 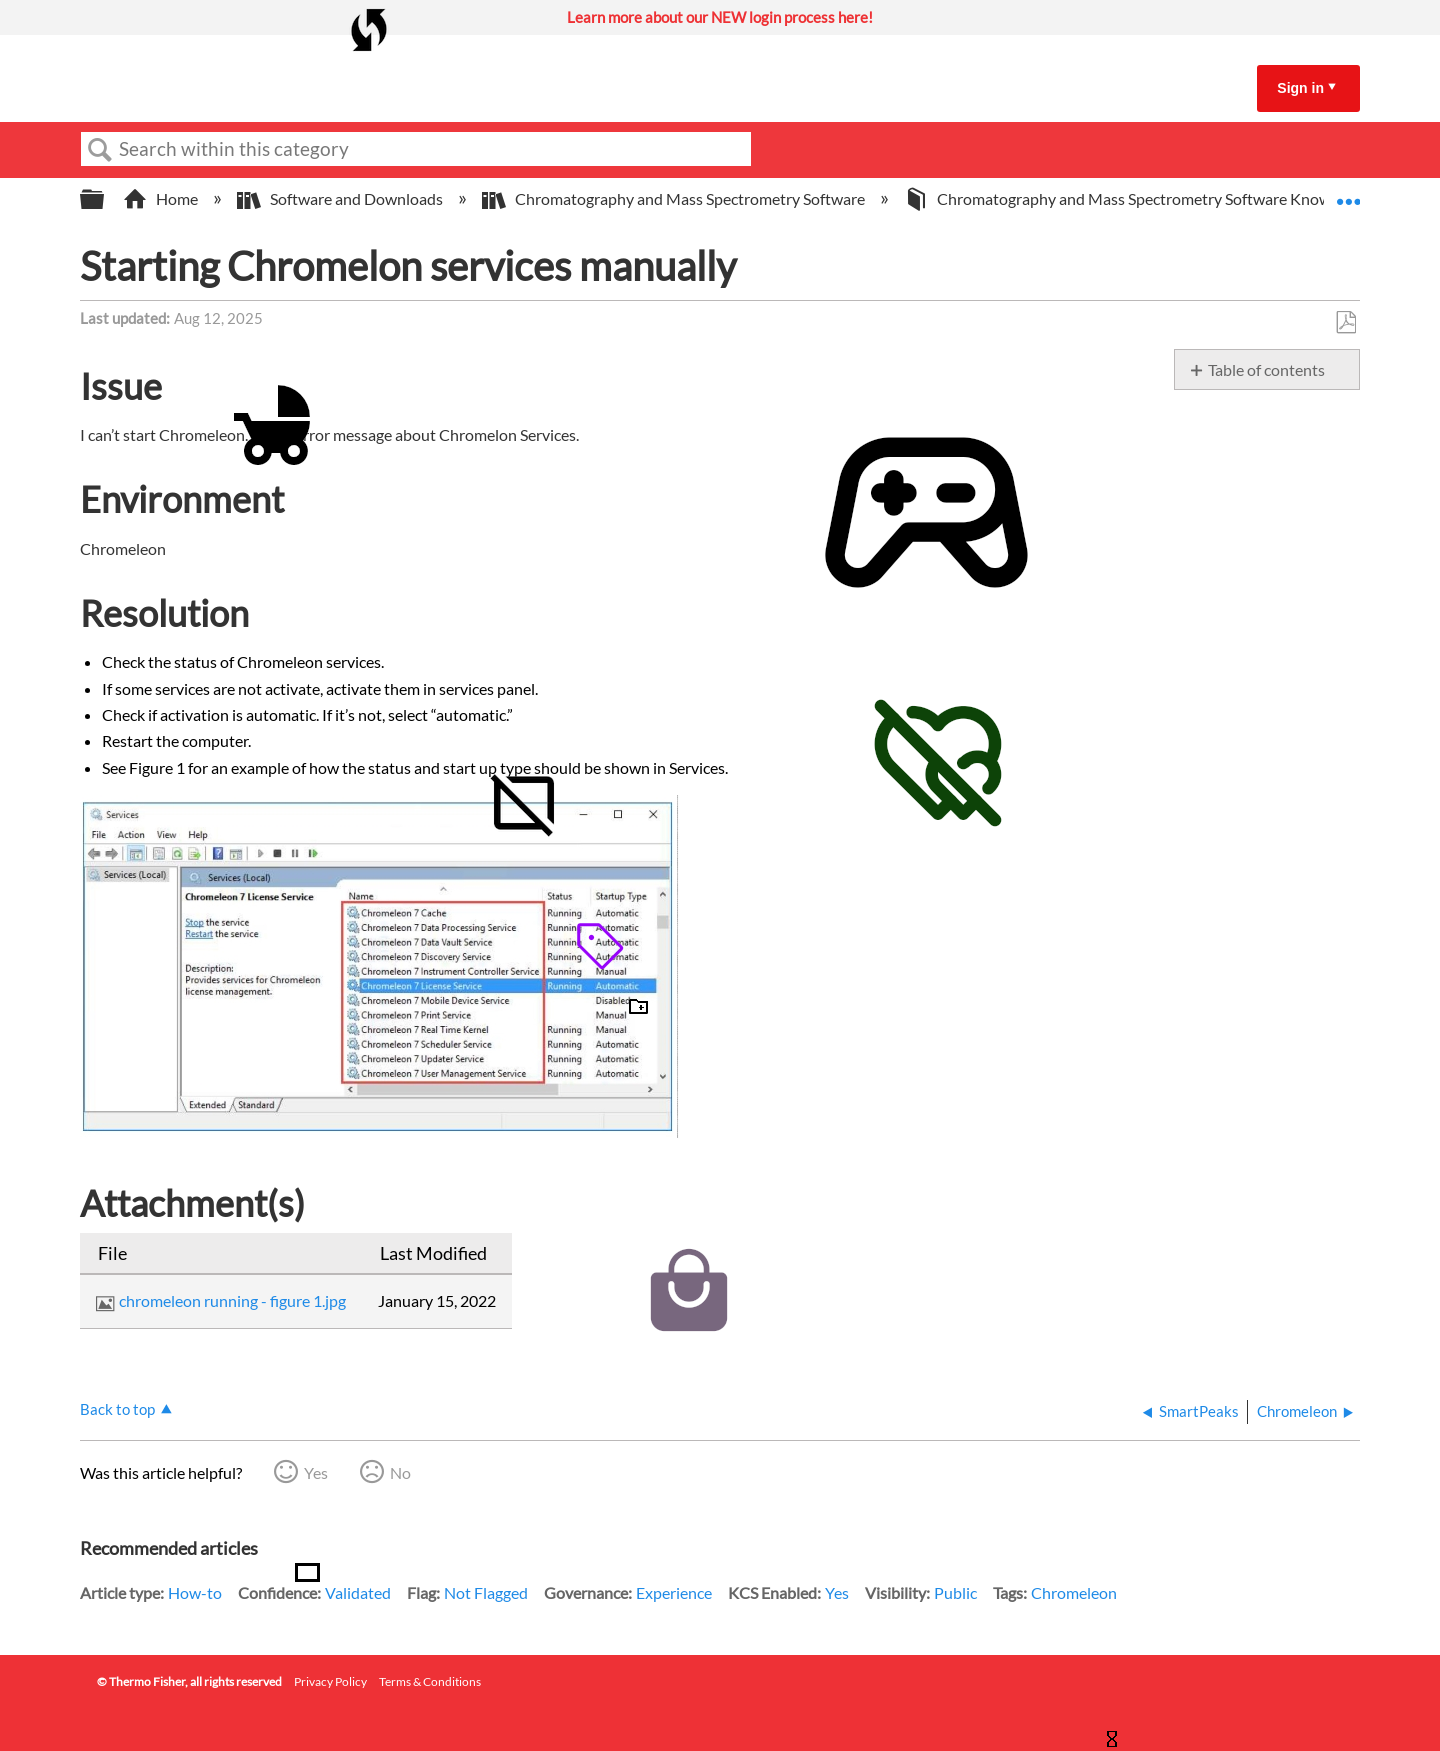 What do you see at coordinates (600, 946) in the screenshot?
I see `add or manage tags` at bounding box center [600, 946].